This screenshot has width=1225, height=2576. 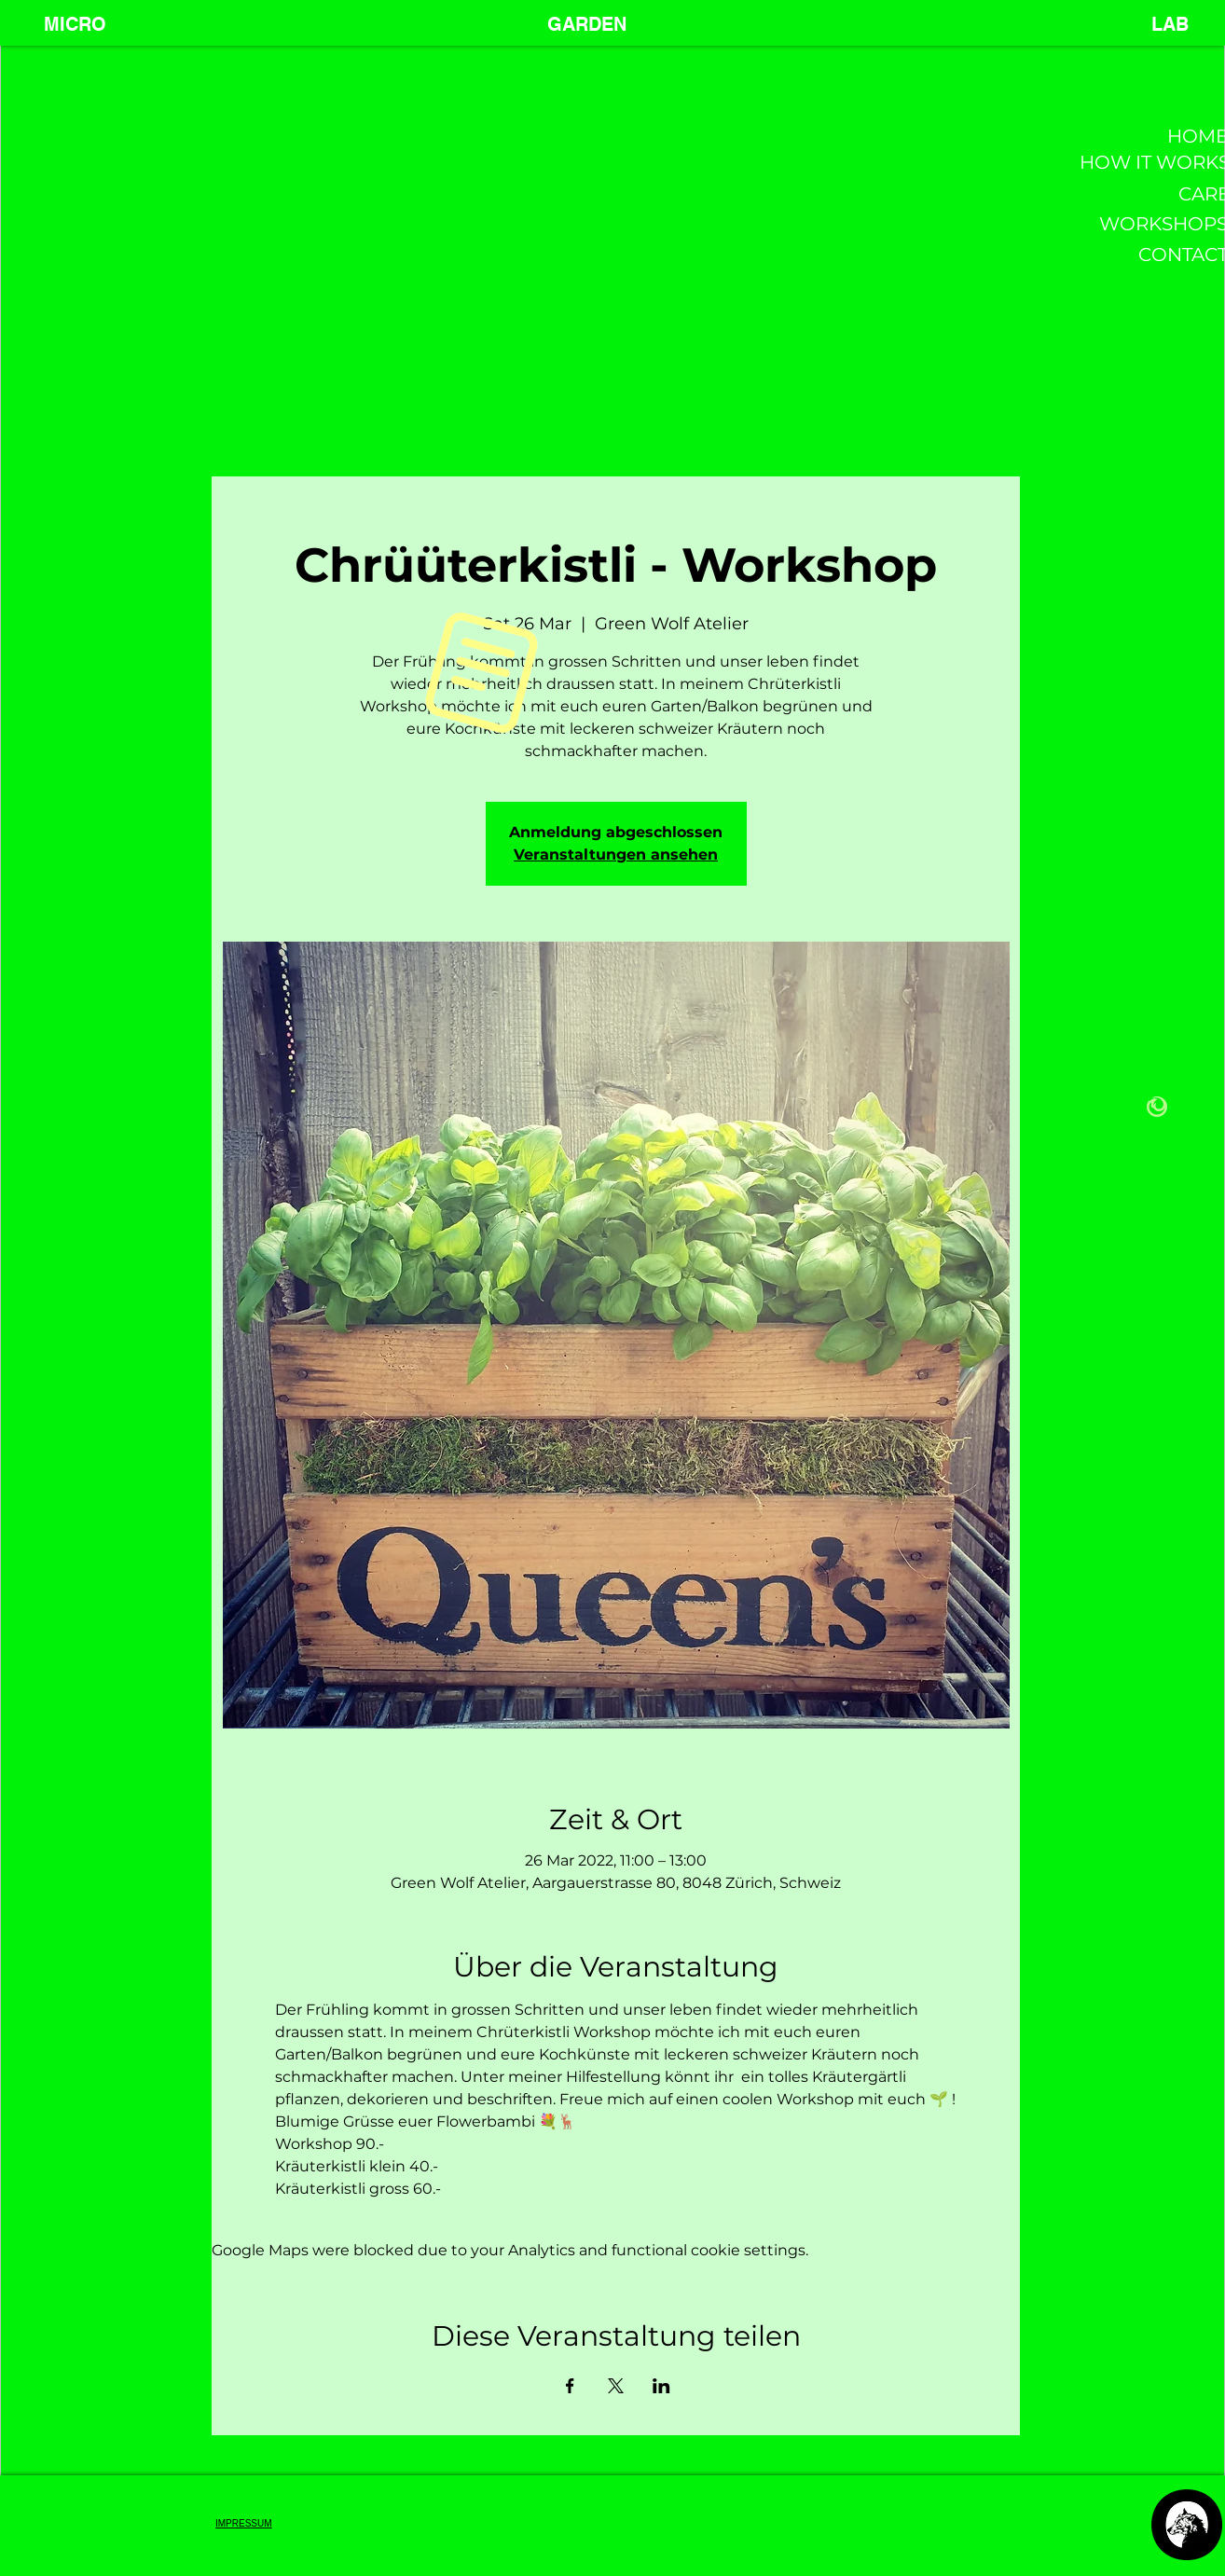 I want to click on visit read.cv profile or portfolio, so click(x=481, y=672).